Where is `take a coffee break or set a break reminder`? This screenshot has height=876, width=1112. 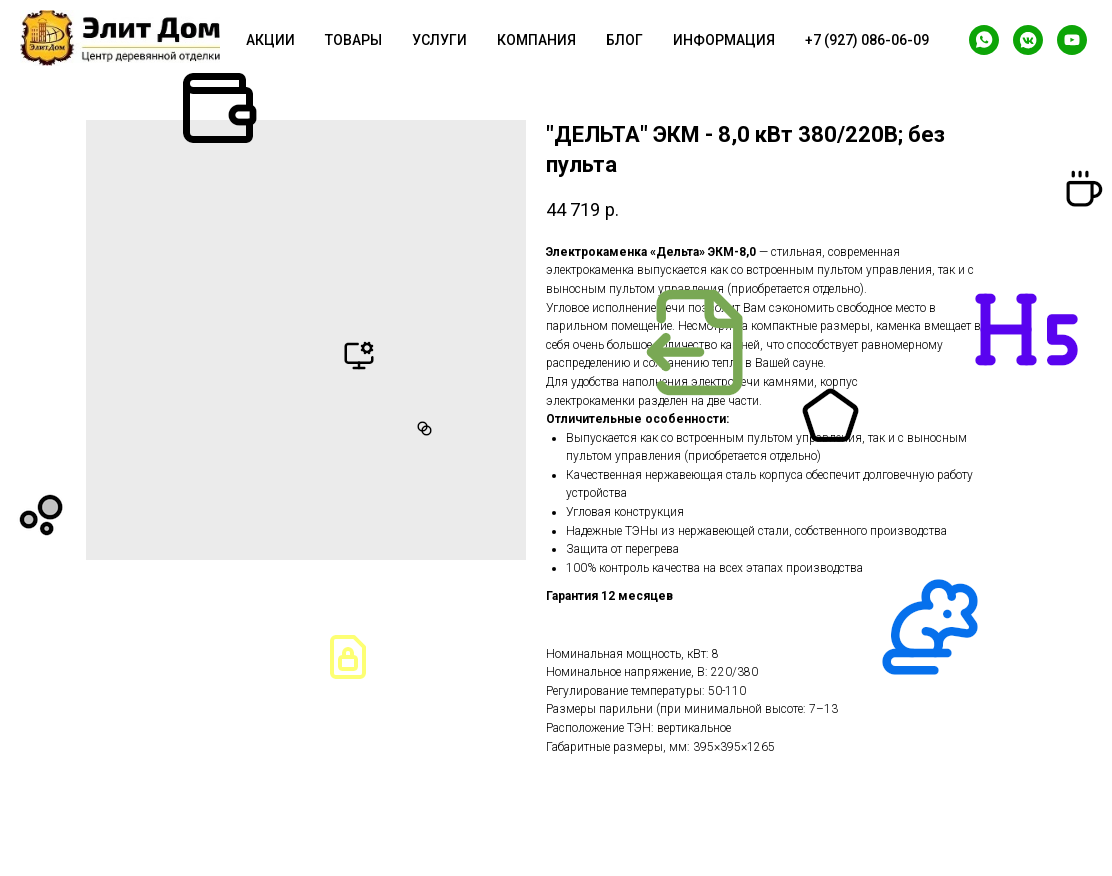
take a coffee break or set a break reminder is located at coordinates (1083, 189).